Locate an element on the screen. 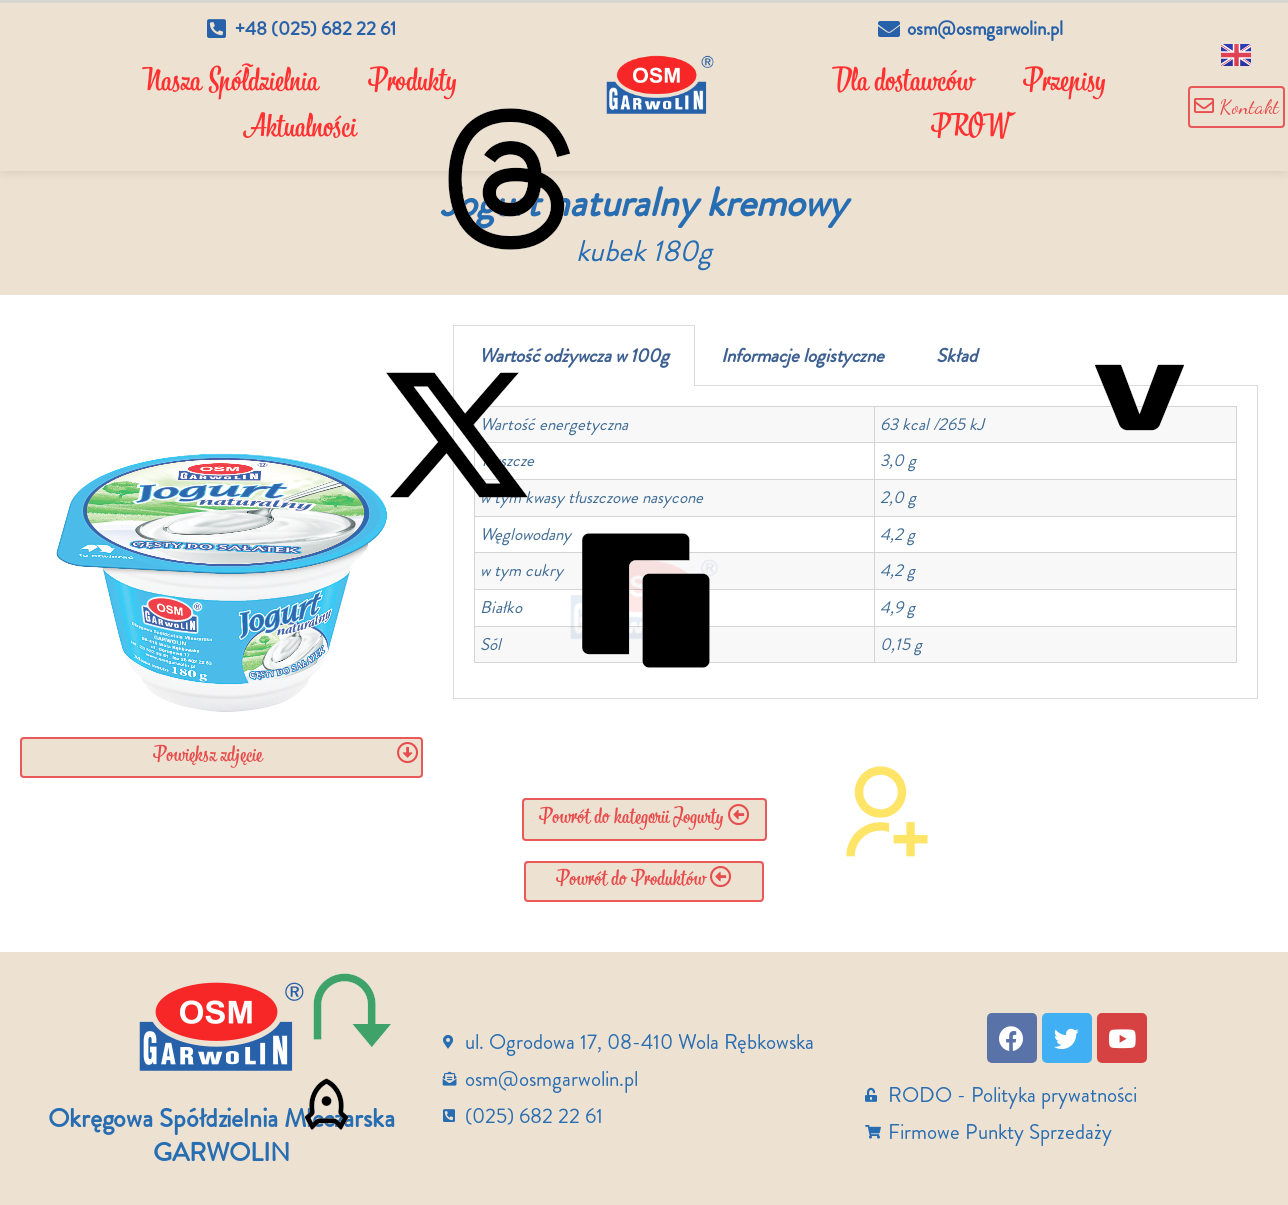  open the Threads app is located at coordinates (509, 179).